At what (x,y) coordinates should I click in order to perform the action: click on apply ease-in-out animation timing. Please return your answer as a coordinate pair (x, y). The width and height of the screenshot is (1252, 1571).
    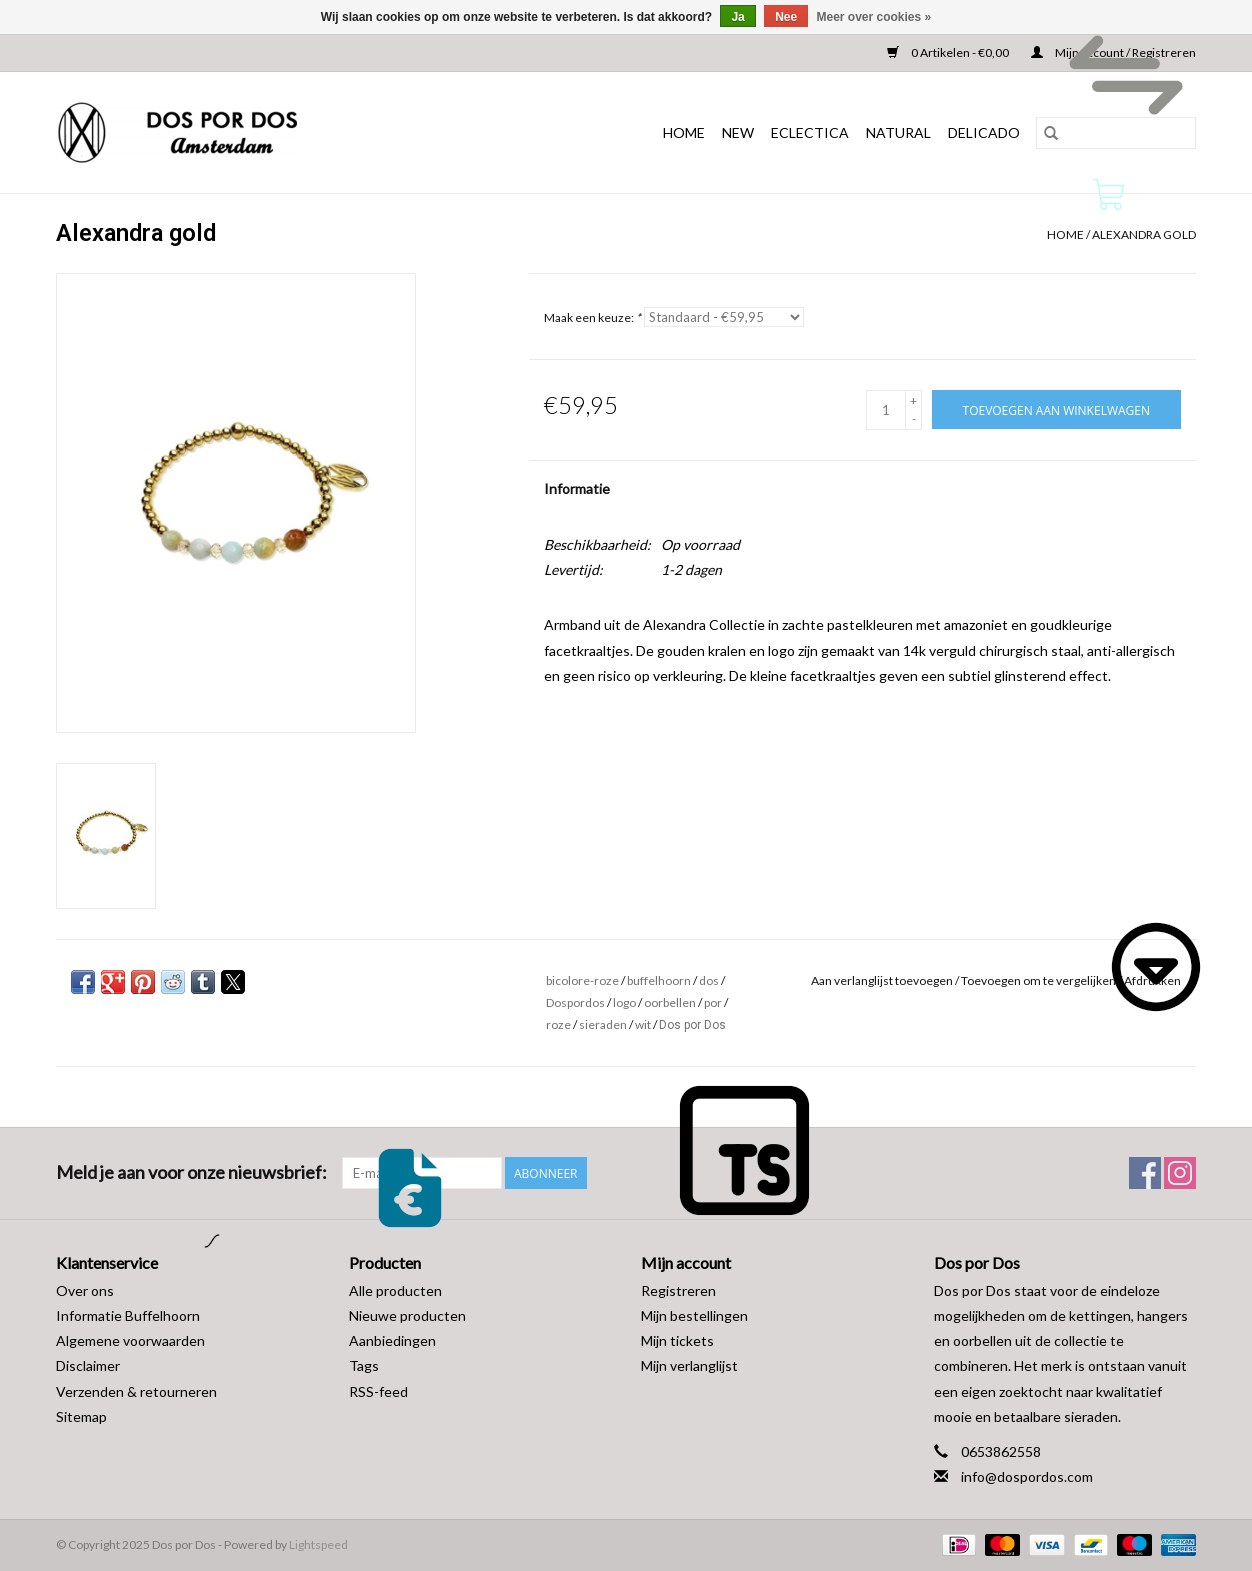
    Looking at the image, I should click on (212, 1241).